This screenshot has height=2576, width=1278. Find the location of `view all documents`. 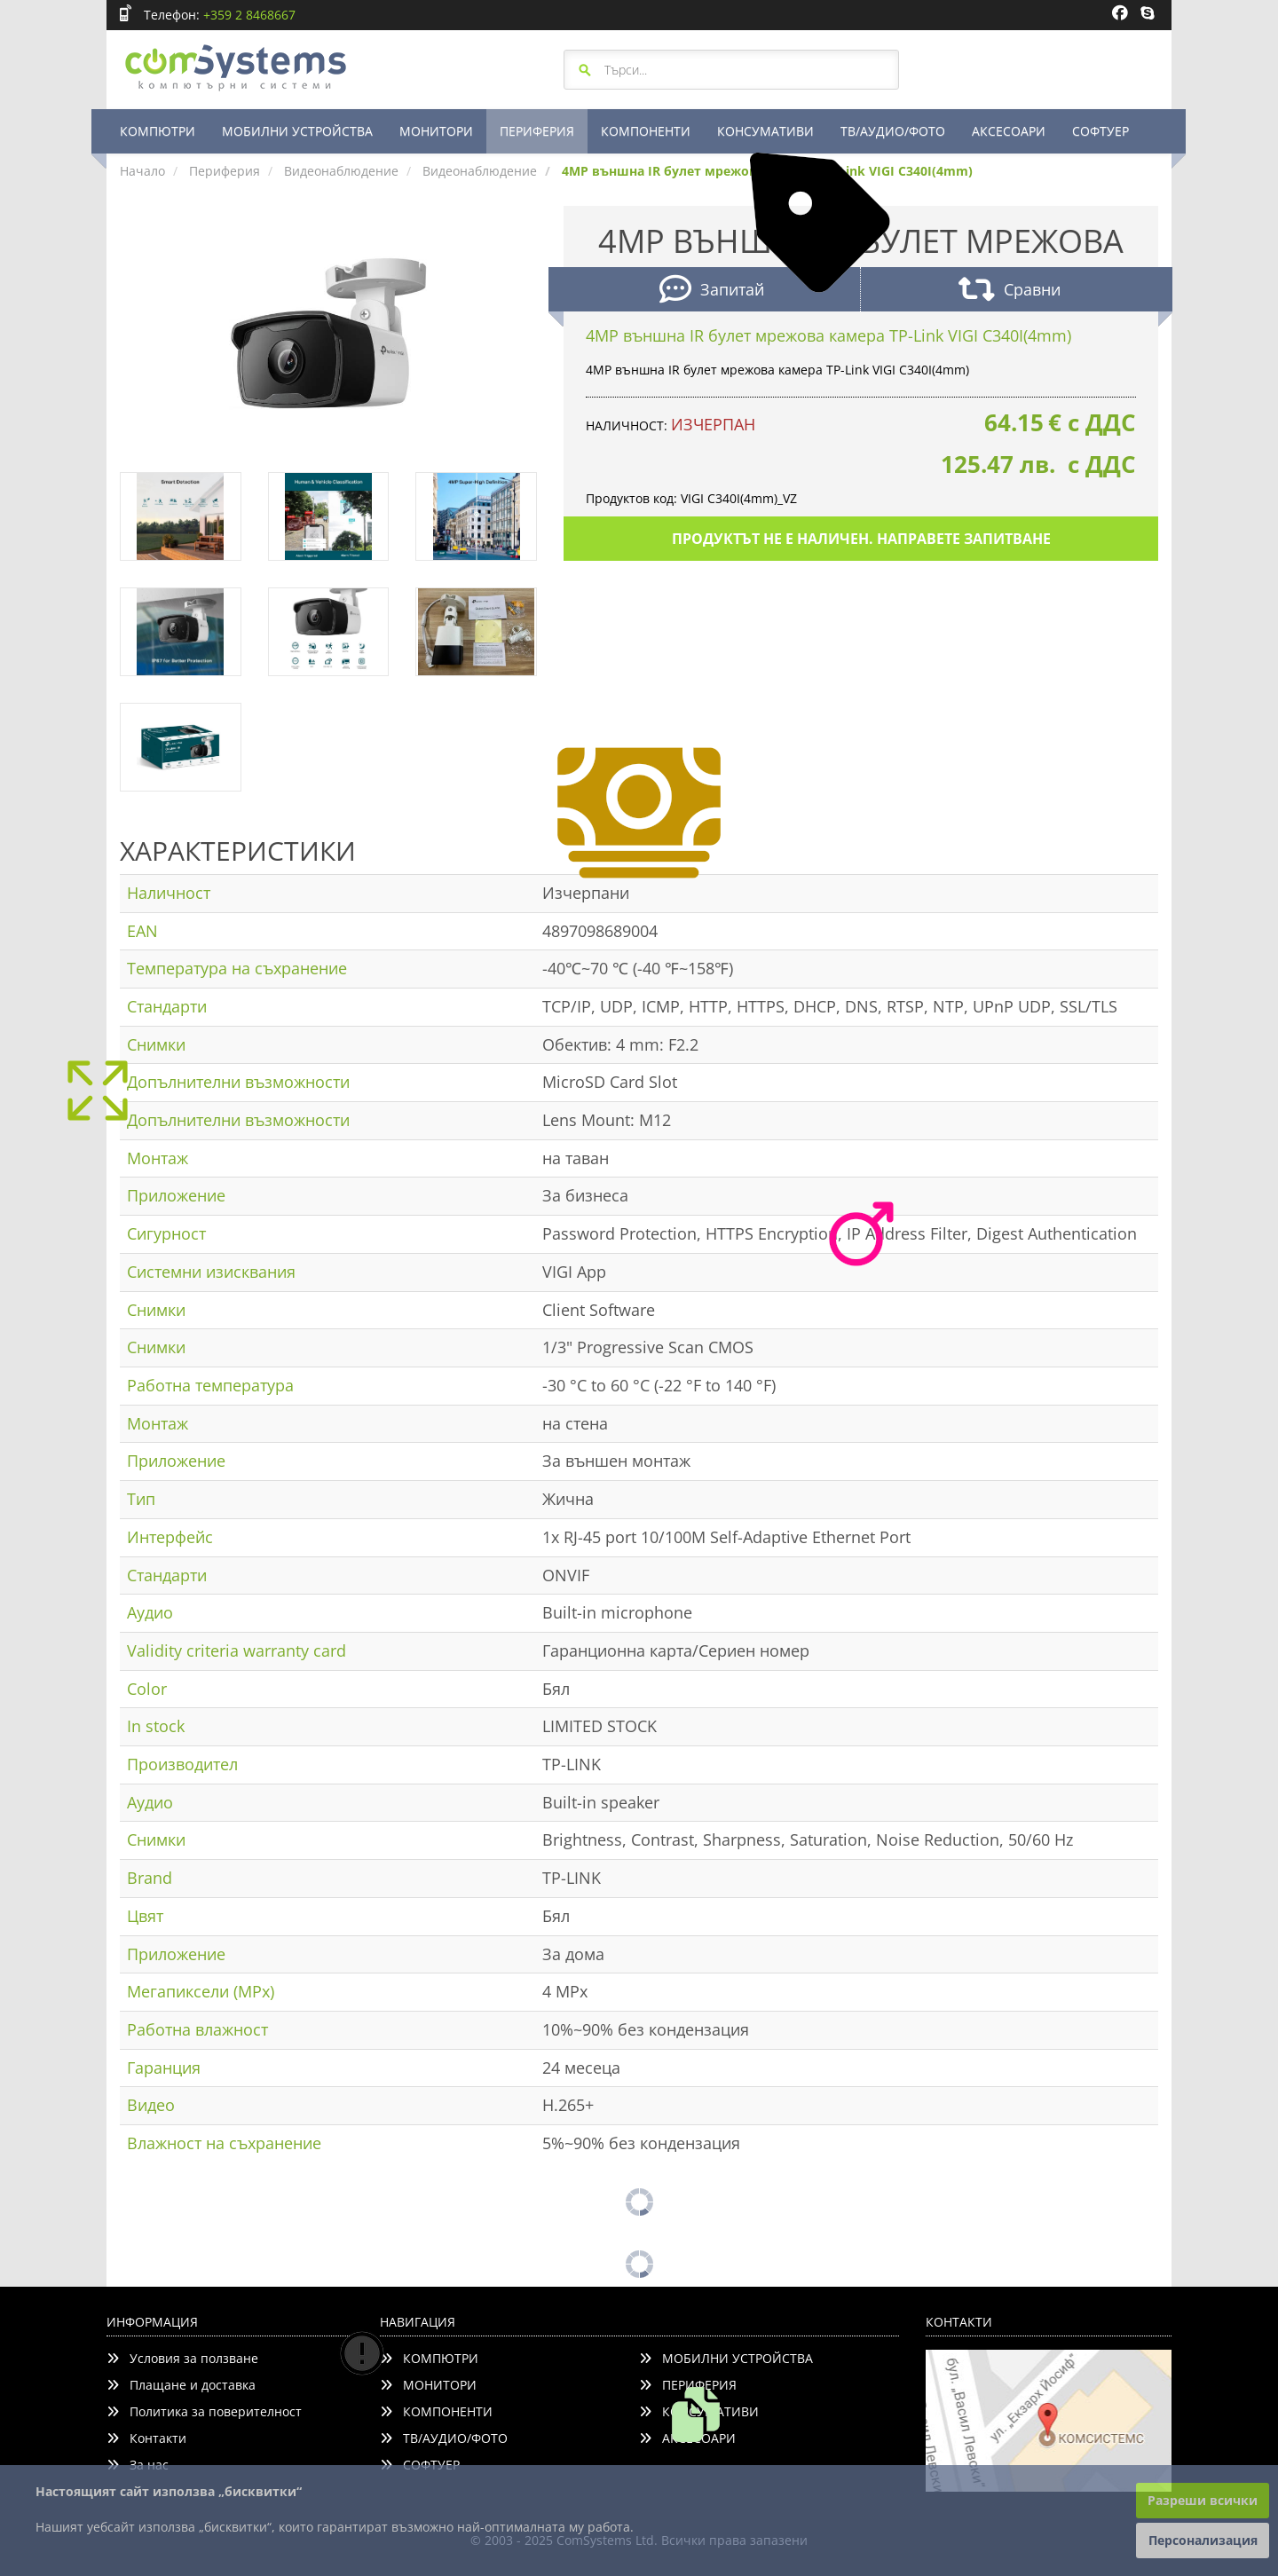

view all documents is located at coordinates (696, 2415).